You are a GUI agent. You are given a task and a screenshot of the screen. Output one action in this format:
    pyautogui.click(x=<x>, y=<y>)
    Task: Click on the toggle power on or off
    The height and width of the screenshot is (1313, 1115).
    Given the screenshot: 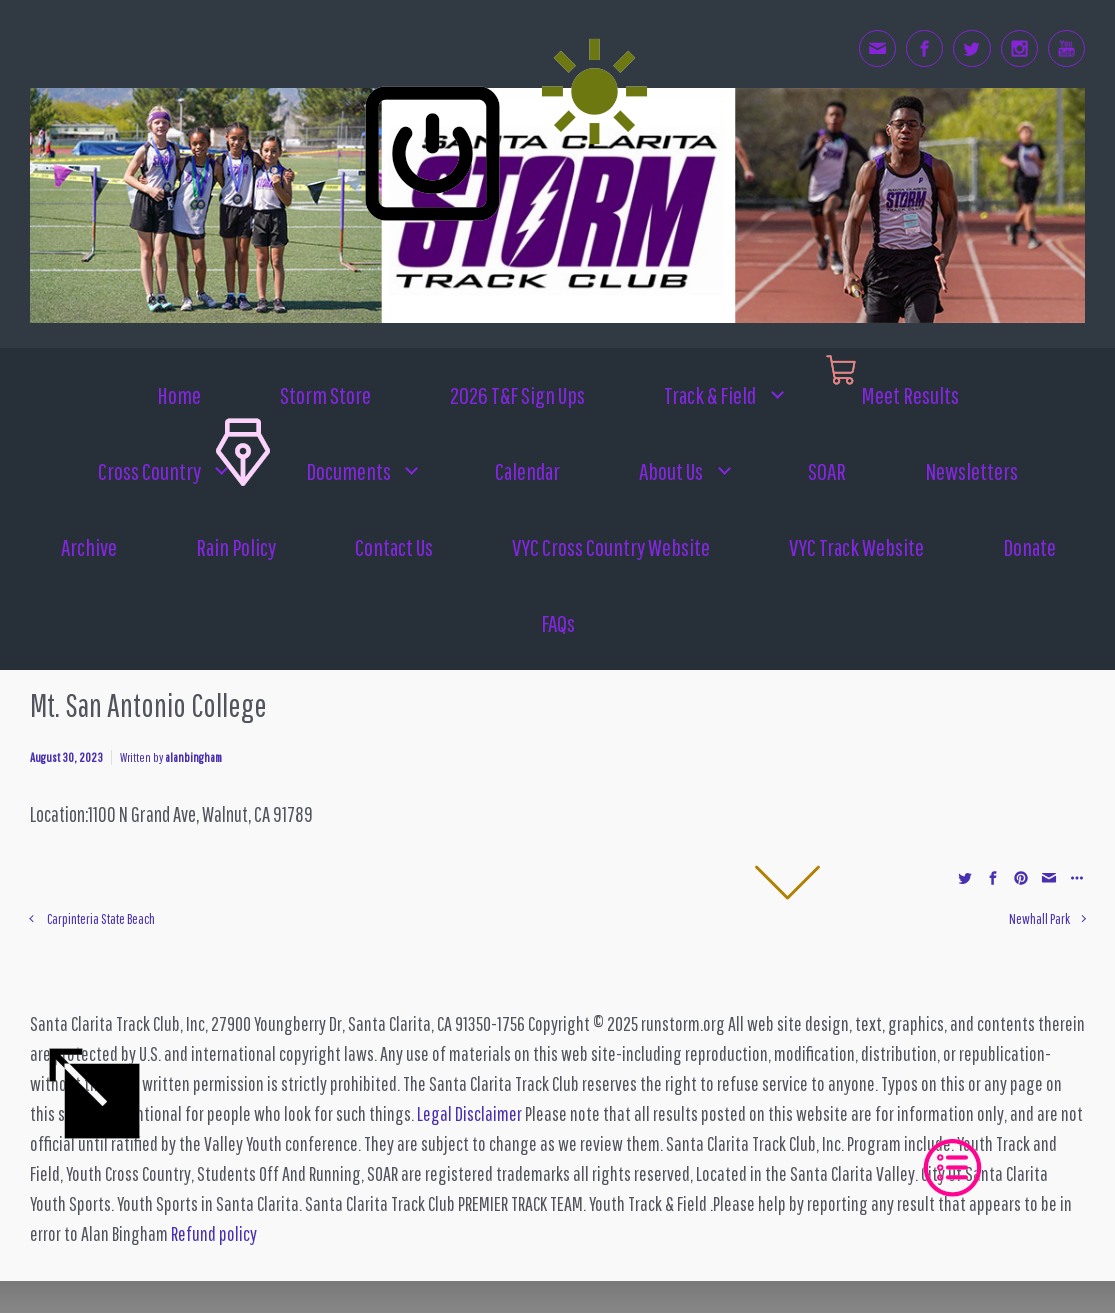 What is the action you would take?
    pyautogui.click(x=432, y=153)
    